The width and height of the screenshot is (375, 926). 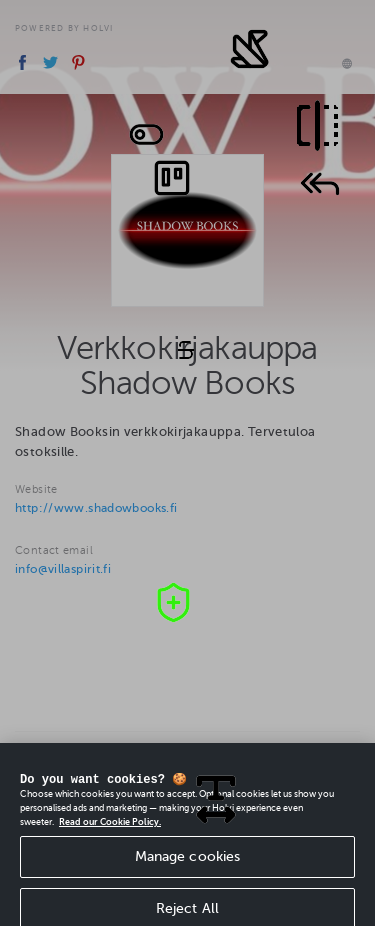 What do you see at coordinates (216, 798) in the screenshot?
I see `adjust text width or horizontal spacing` at bounding box center [216, 798].